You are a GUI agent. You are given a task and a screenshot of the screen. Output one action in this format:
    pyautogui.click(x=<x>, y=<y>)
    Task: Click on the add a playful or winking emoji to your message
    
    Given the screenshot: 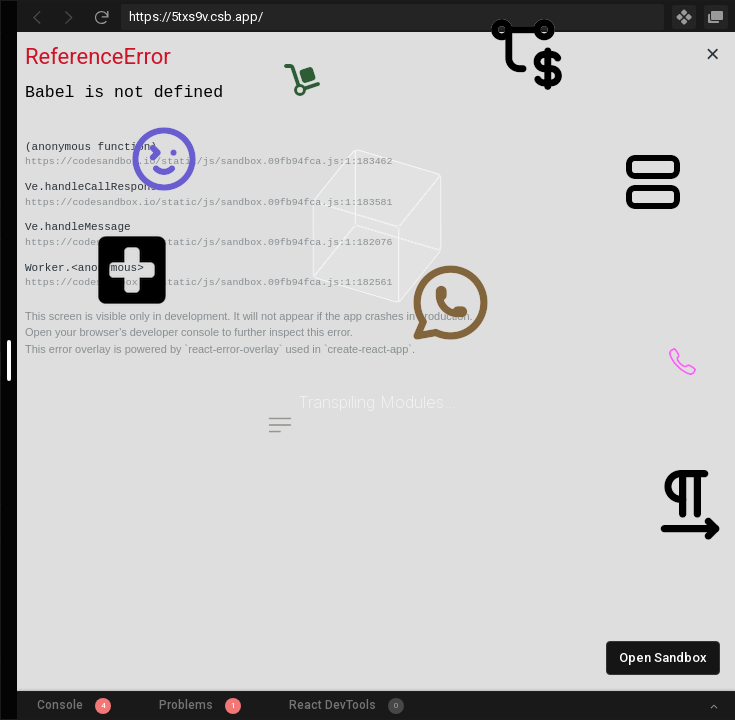 What is the action you would take?
    pyautogui.click(x=164, y=159)
    